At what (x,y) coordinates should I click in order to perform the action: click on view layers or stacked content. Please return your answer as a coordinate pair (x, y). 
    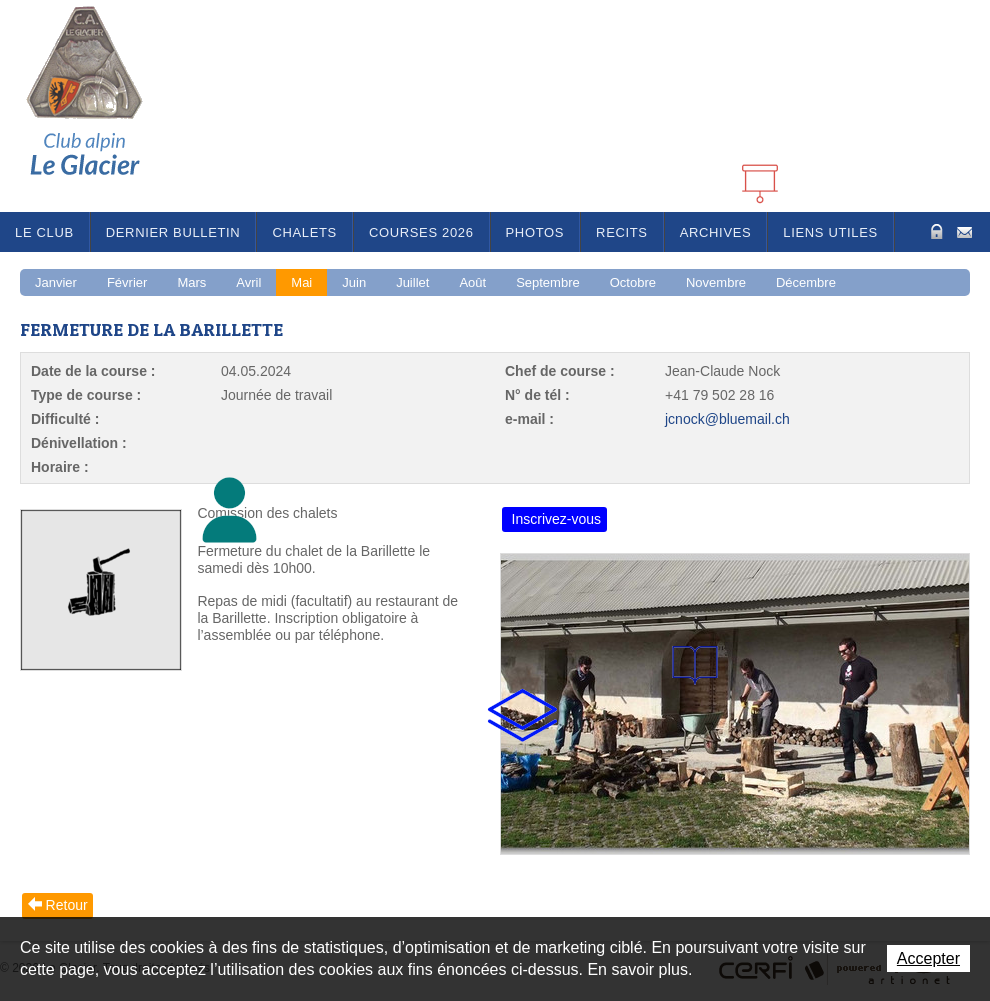
    Looking at the image, I should click on (522, 716).